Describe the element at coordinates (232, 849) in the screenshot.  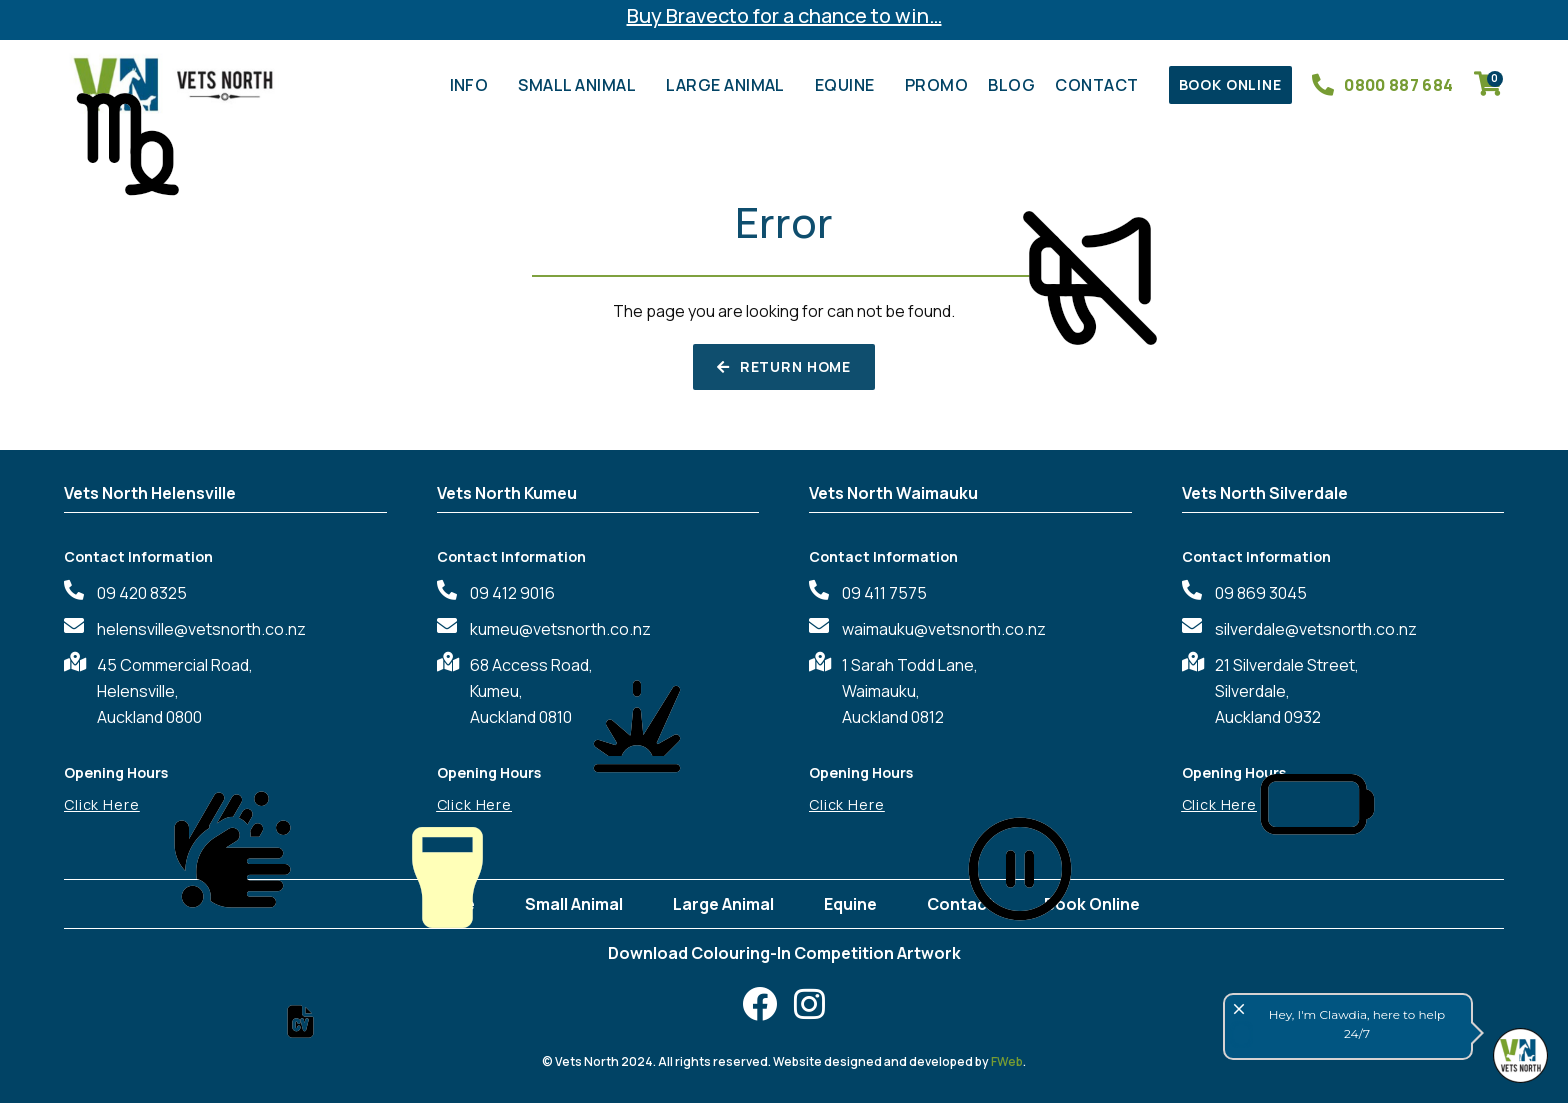
I see `wash your hands reminder` at that location.